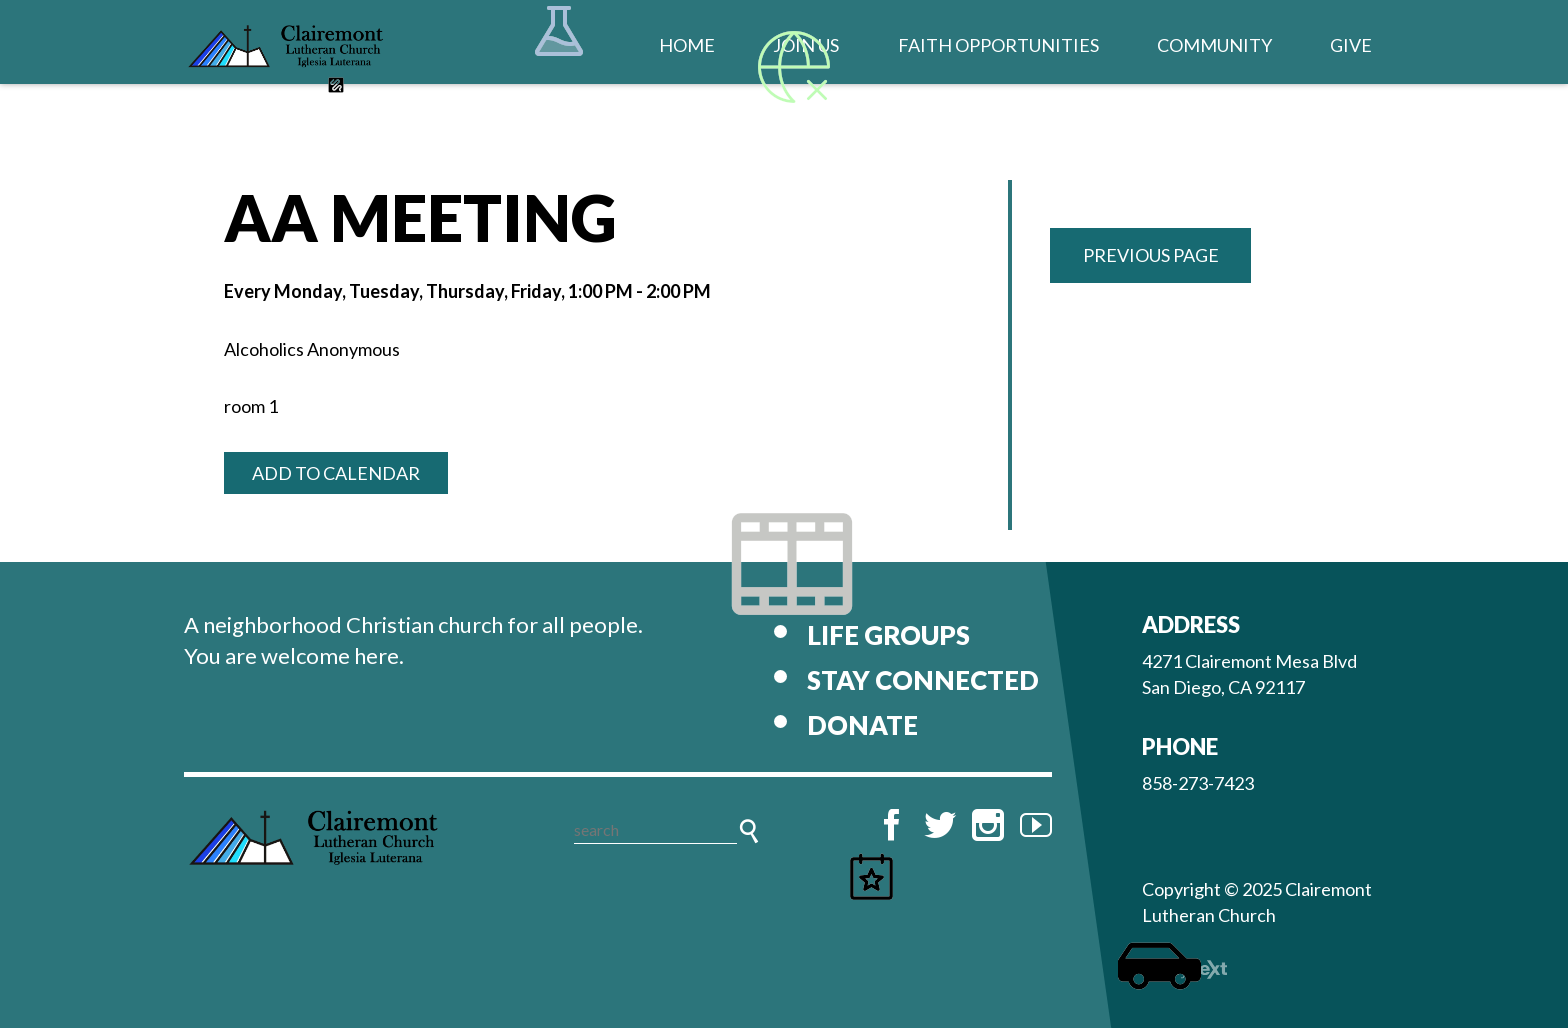 This screenshot has height=1028, width=1568. What do you see at coordinates (336, 85) in the screenshot?
I see `access freehand drawing or annotation tools` at bounding box center [336, 85].